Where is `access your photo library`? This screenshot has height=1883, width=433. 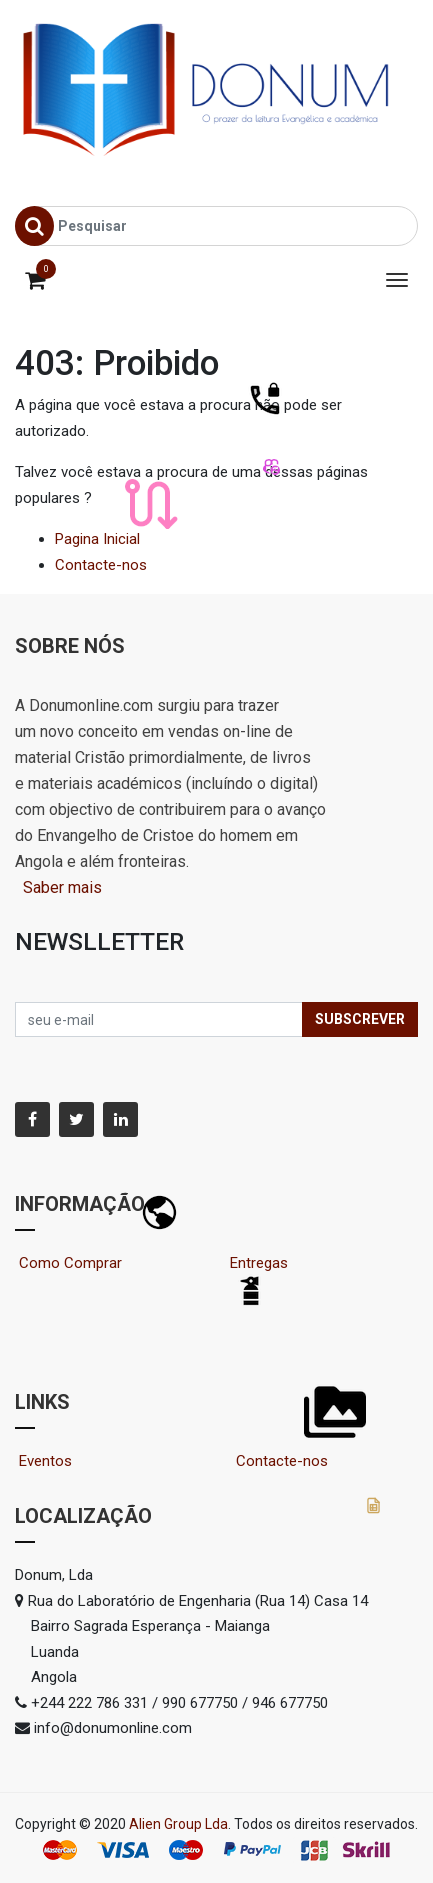 access your photo library is located at coordinates (335, 1412).